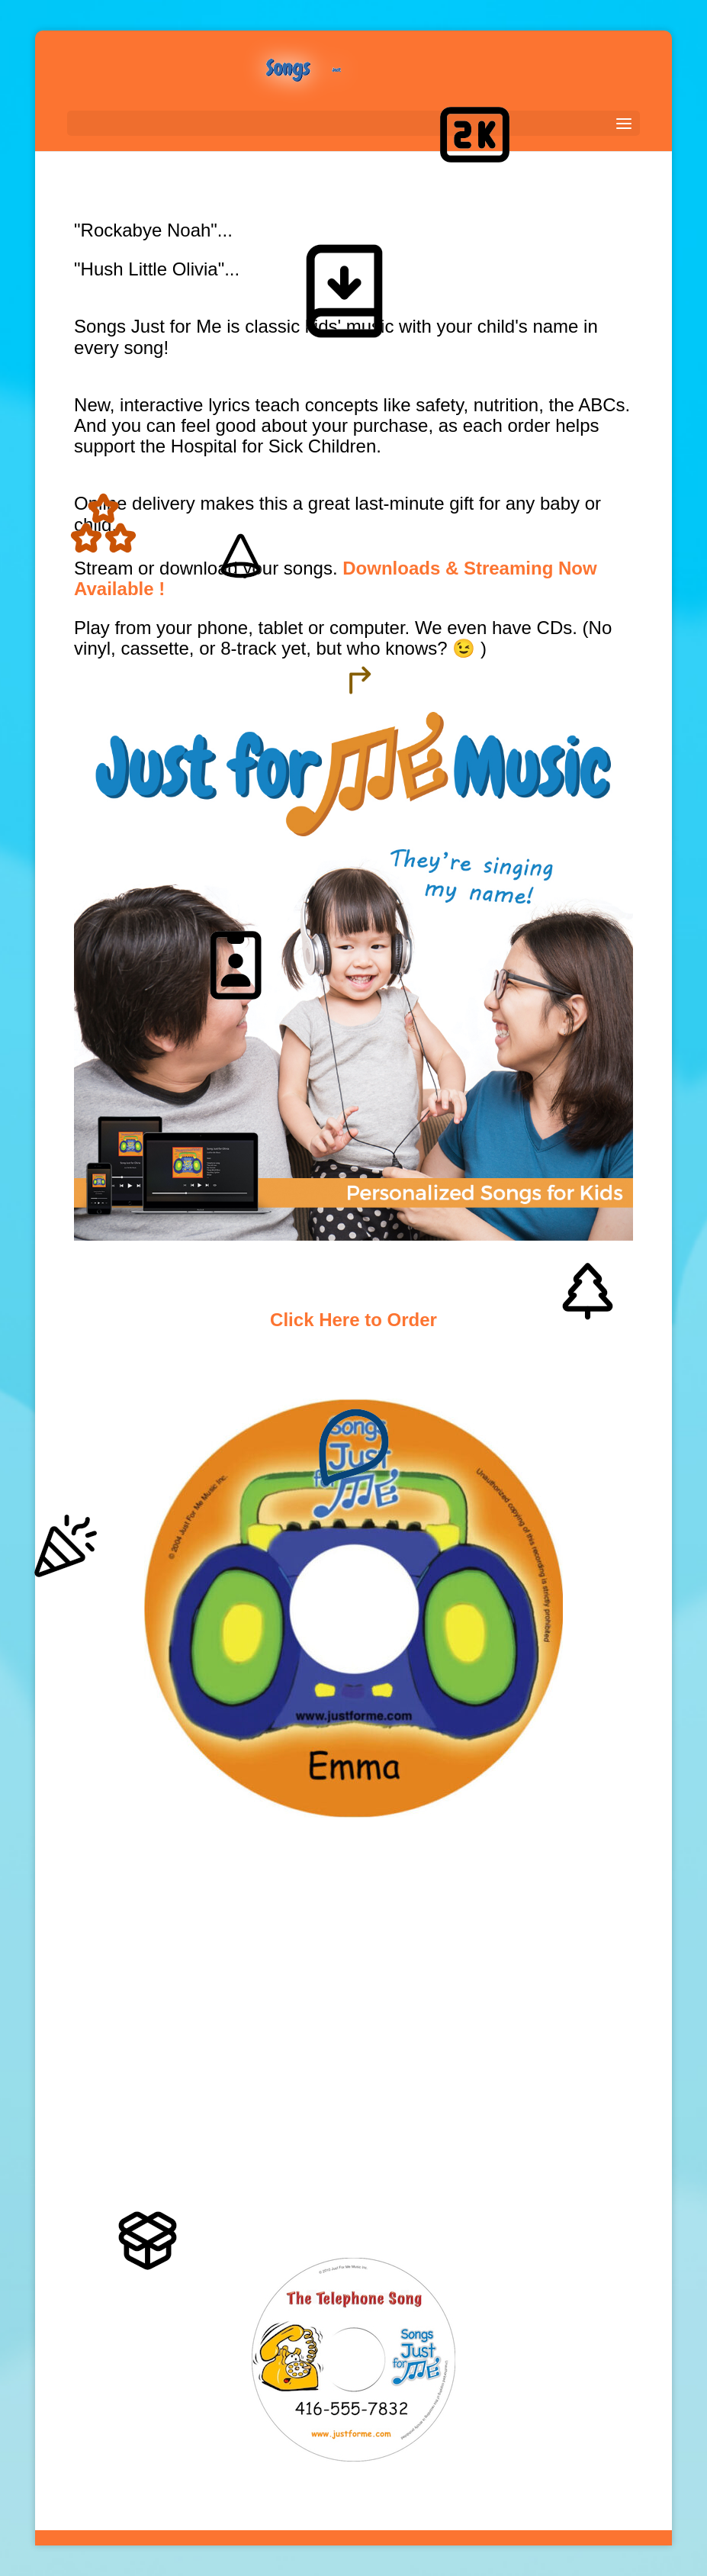  I want to click on represents a 3D cone shape or geometric object, so click(240, 555).